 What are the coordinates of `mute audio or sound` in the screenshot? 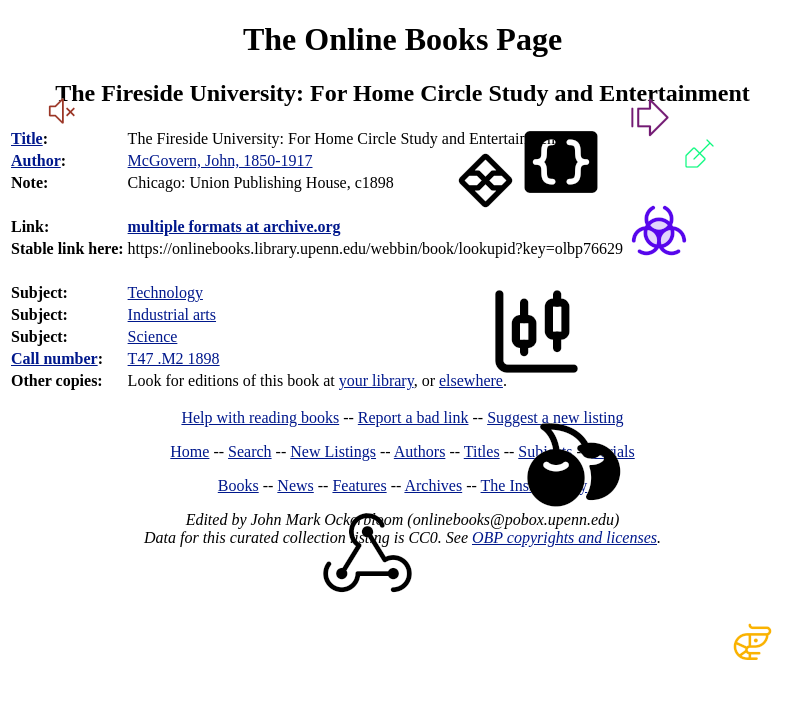 It's located at (62, 111).